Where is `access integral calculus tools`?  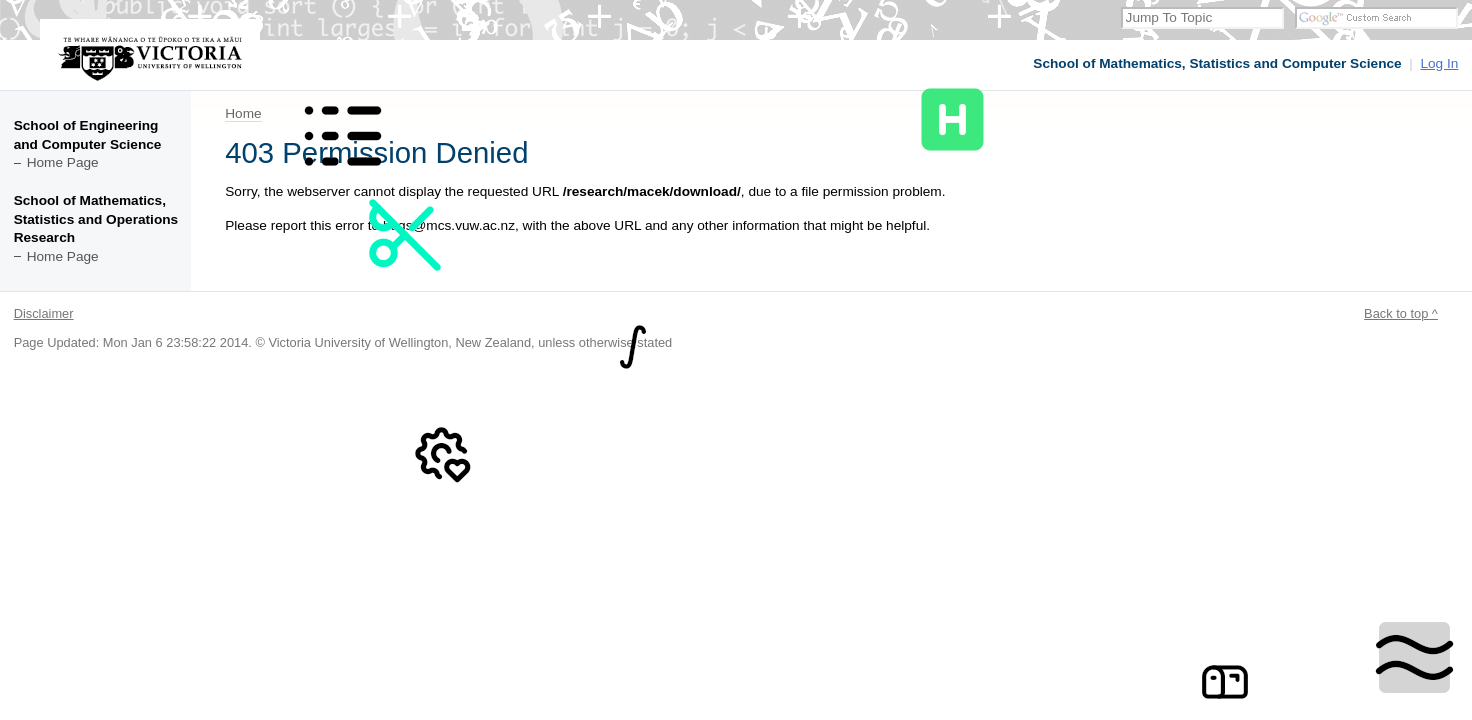
access integral calculus tools is located at coordinates (633, 347).